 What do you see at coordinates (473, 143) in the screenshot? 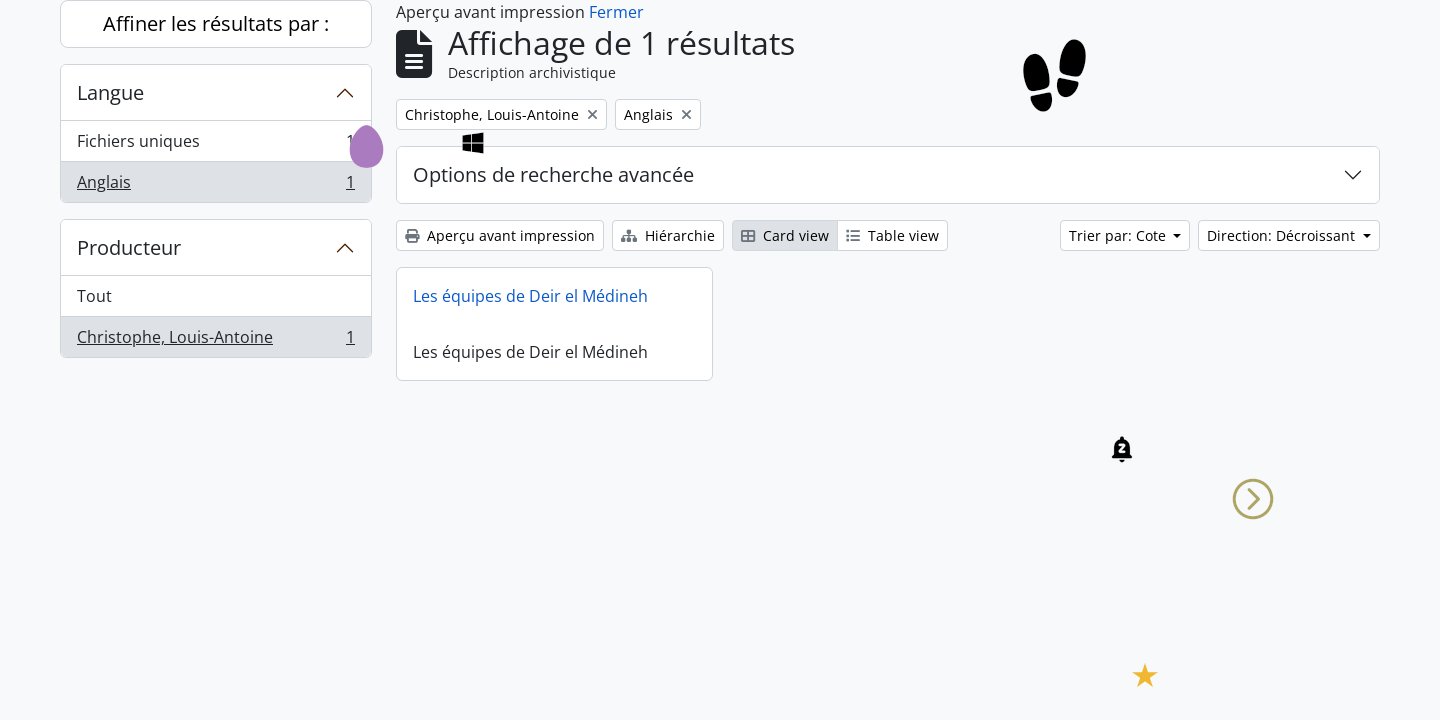
I see `open windows-specific settings or features` at bounding box center [473, 143].